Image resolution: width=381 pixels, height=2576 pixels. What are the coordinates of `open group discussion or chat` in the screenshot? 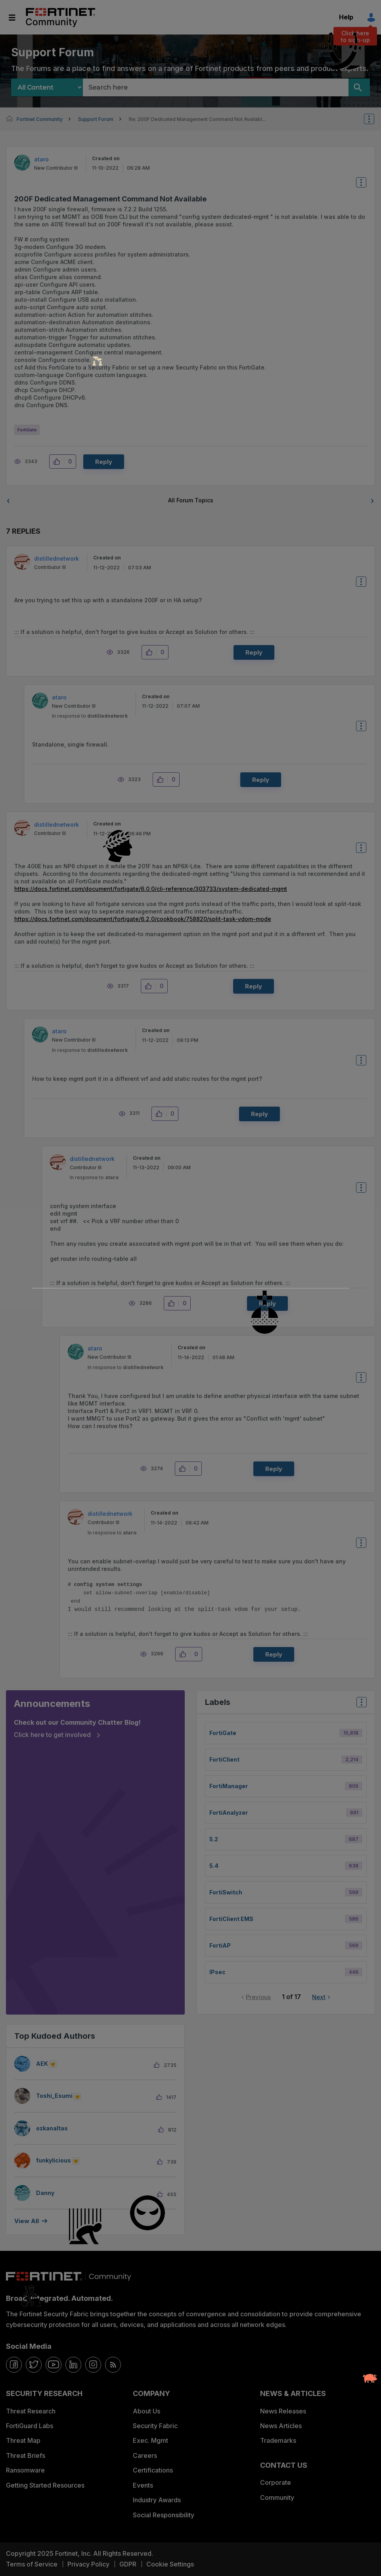 It's located at (97, 361).